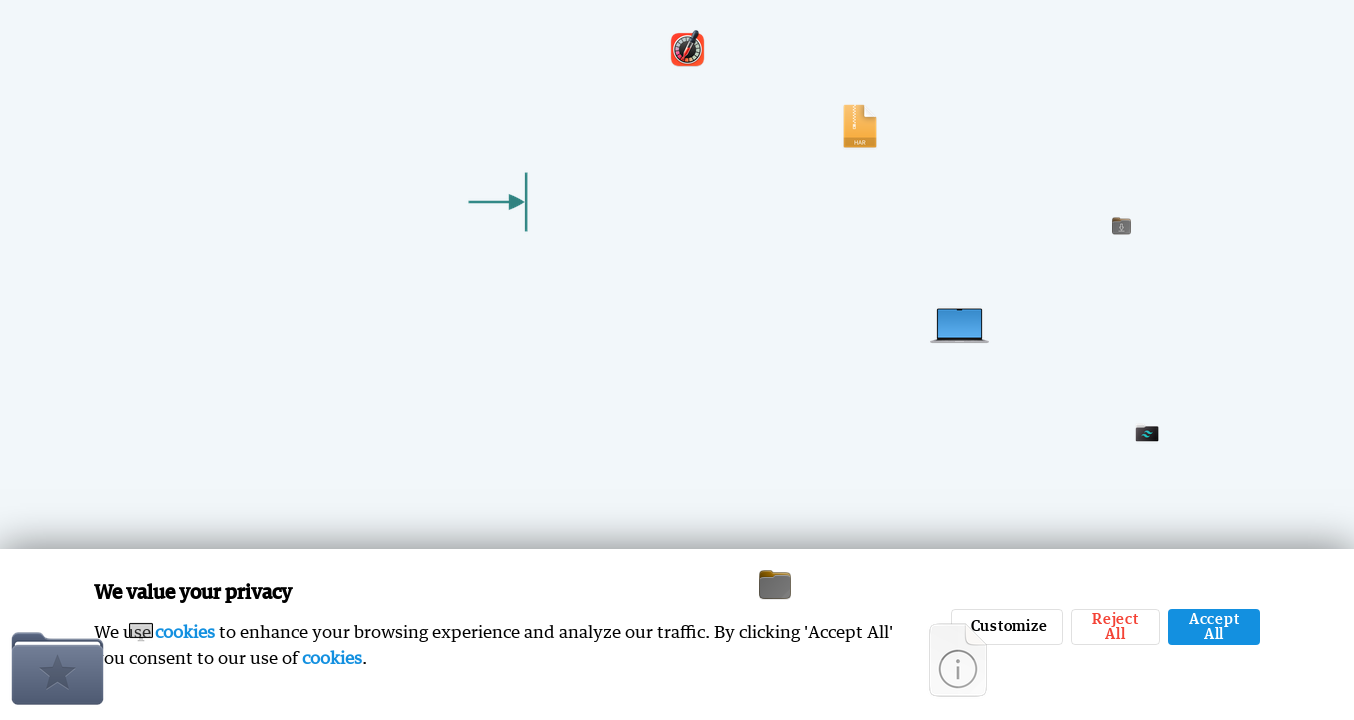  What do you see at coordinates (958, 660) in the screenshot?
I see `a readme or documentation file` at bounding box center [958, 660].